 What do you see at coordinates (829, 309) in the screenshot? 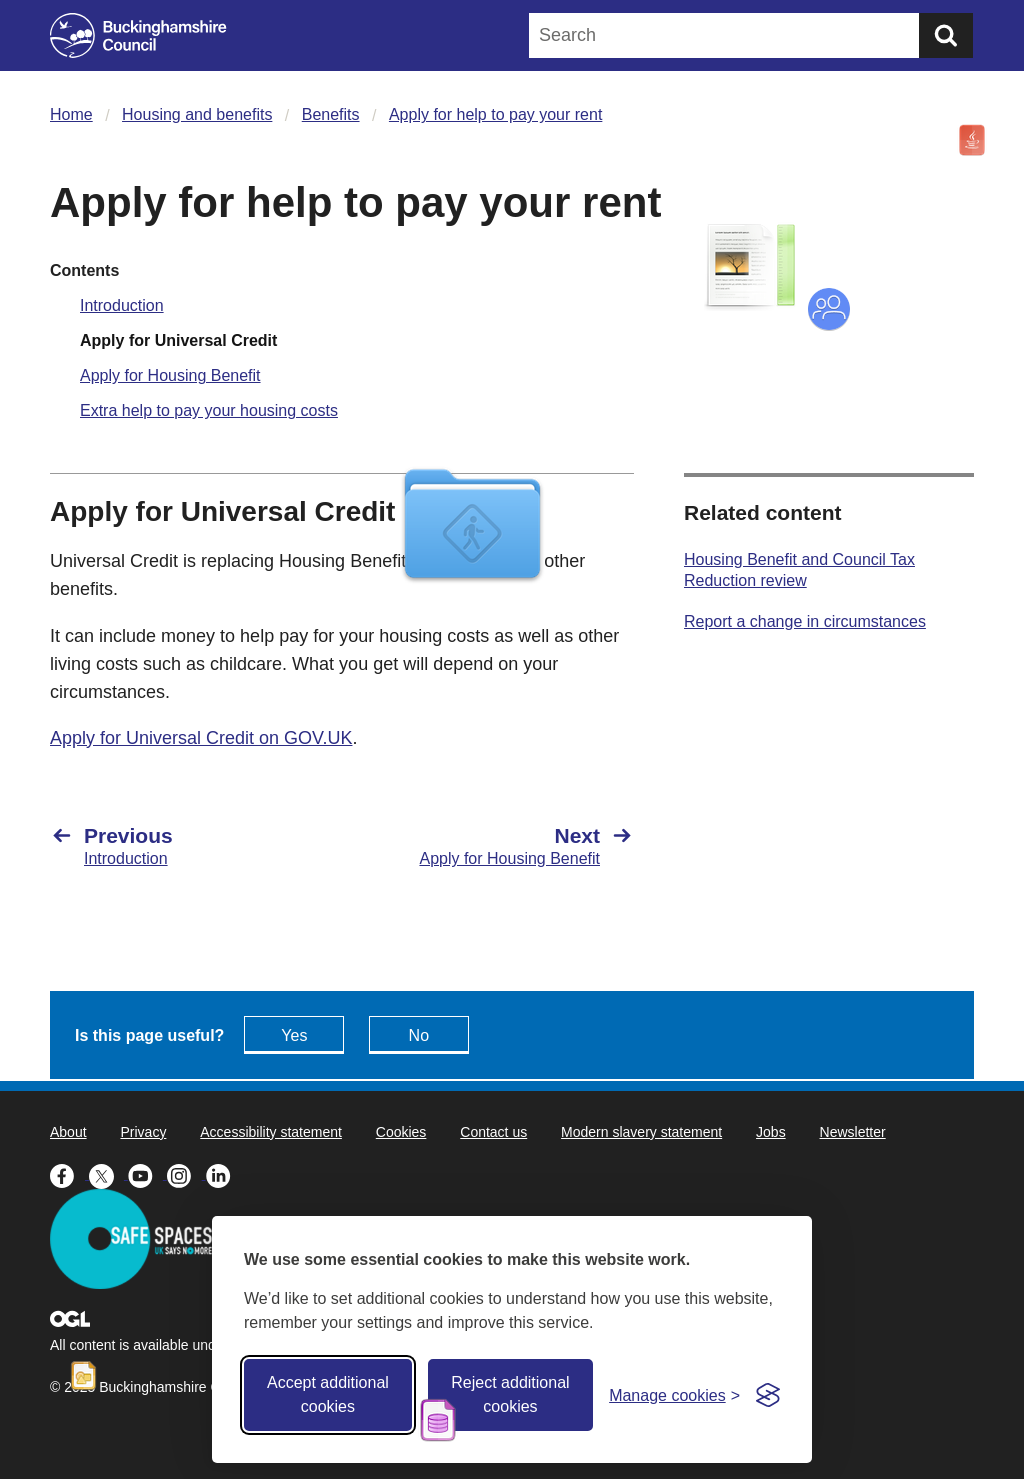
I see `access user accounts and settings` at bounding box center [829, 309].